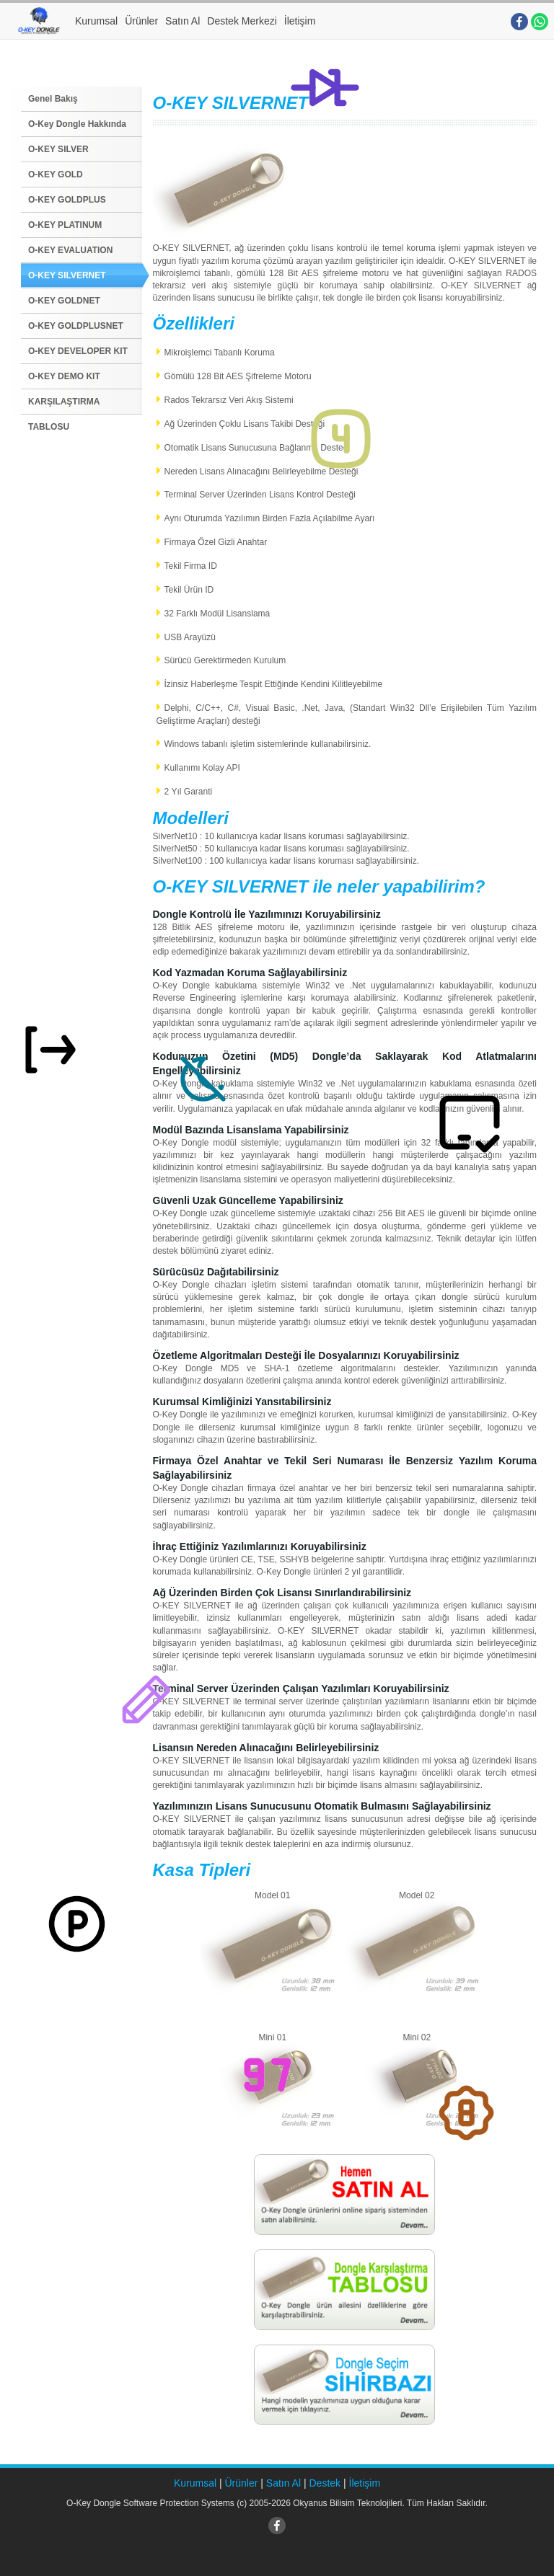 Image resolution: width=554 pixels, height=2576 pixels. What do you see at coordinates (145, 1700) in the screenshot?
I see `edit content or text` at bounding box center [145, 1700].